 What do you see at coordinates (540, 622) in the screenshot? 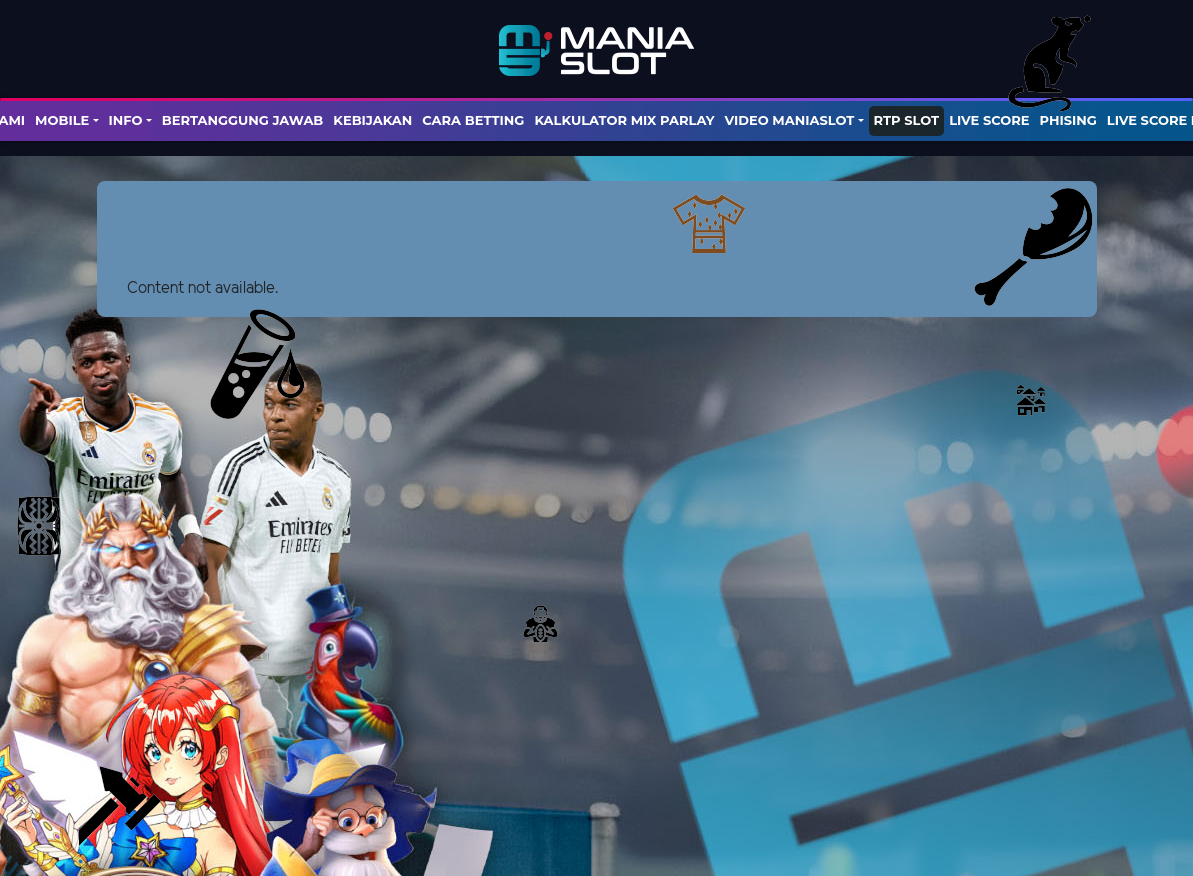
I see `view american football player profile` at bounding box center [540, 622].